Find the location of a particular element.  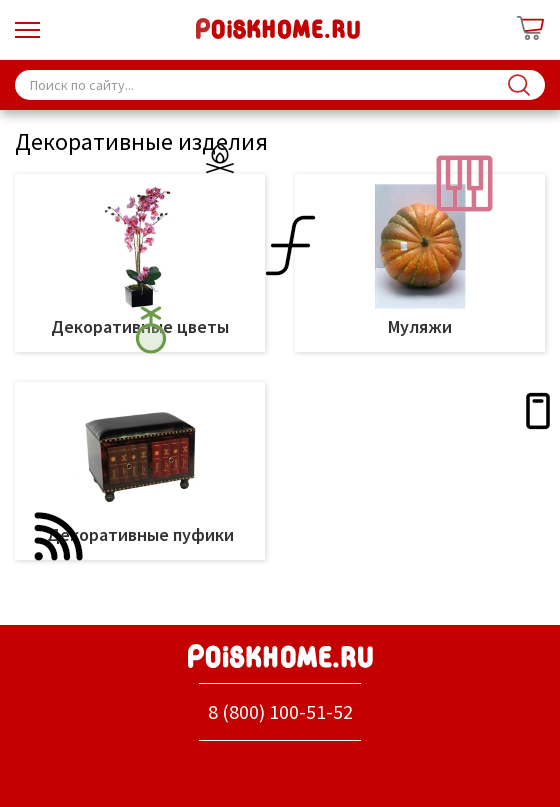

access mathematical functions or formulas is located at coordinates (290, 245).